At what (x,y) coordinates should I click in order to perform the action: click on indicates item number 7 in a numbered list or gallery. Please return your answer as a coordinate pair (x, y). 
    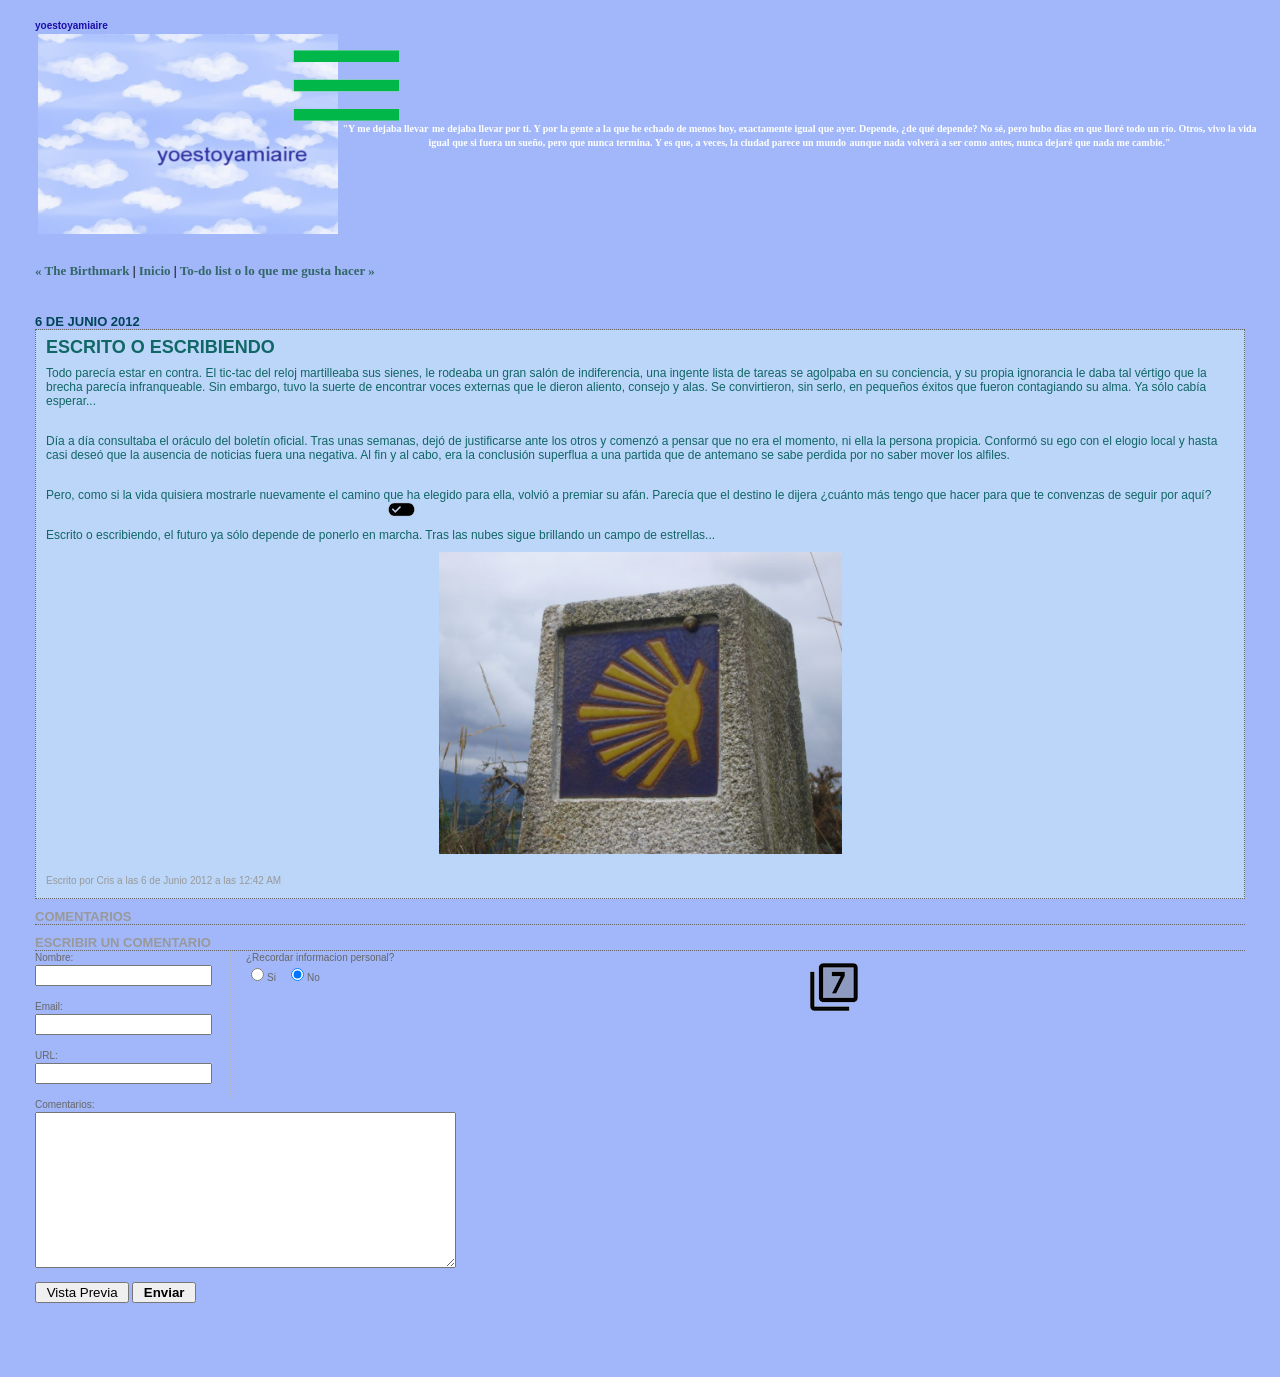
    Looking at the image, I should click on (834, 987).